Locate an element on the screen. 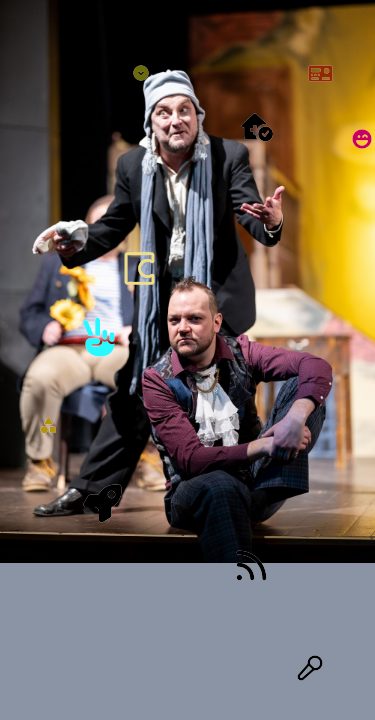 This screenshot has width=375, height=720. launch or deploy an application is located at coordinates (104, 502).